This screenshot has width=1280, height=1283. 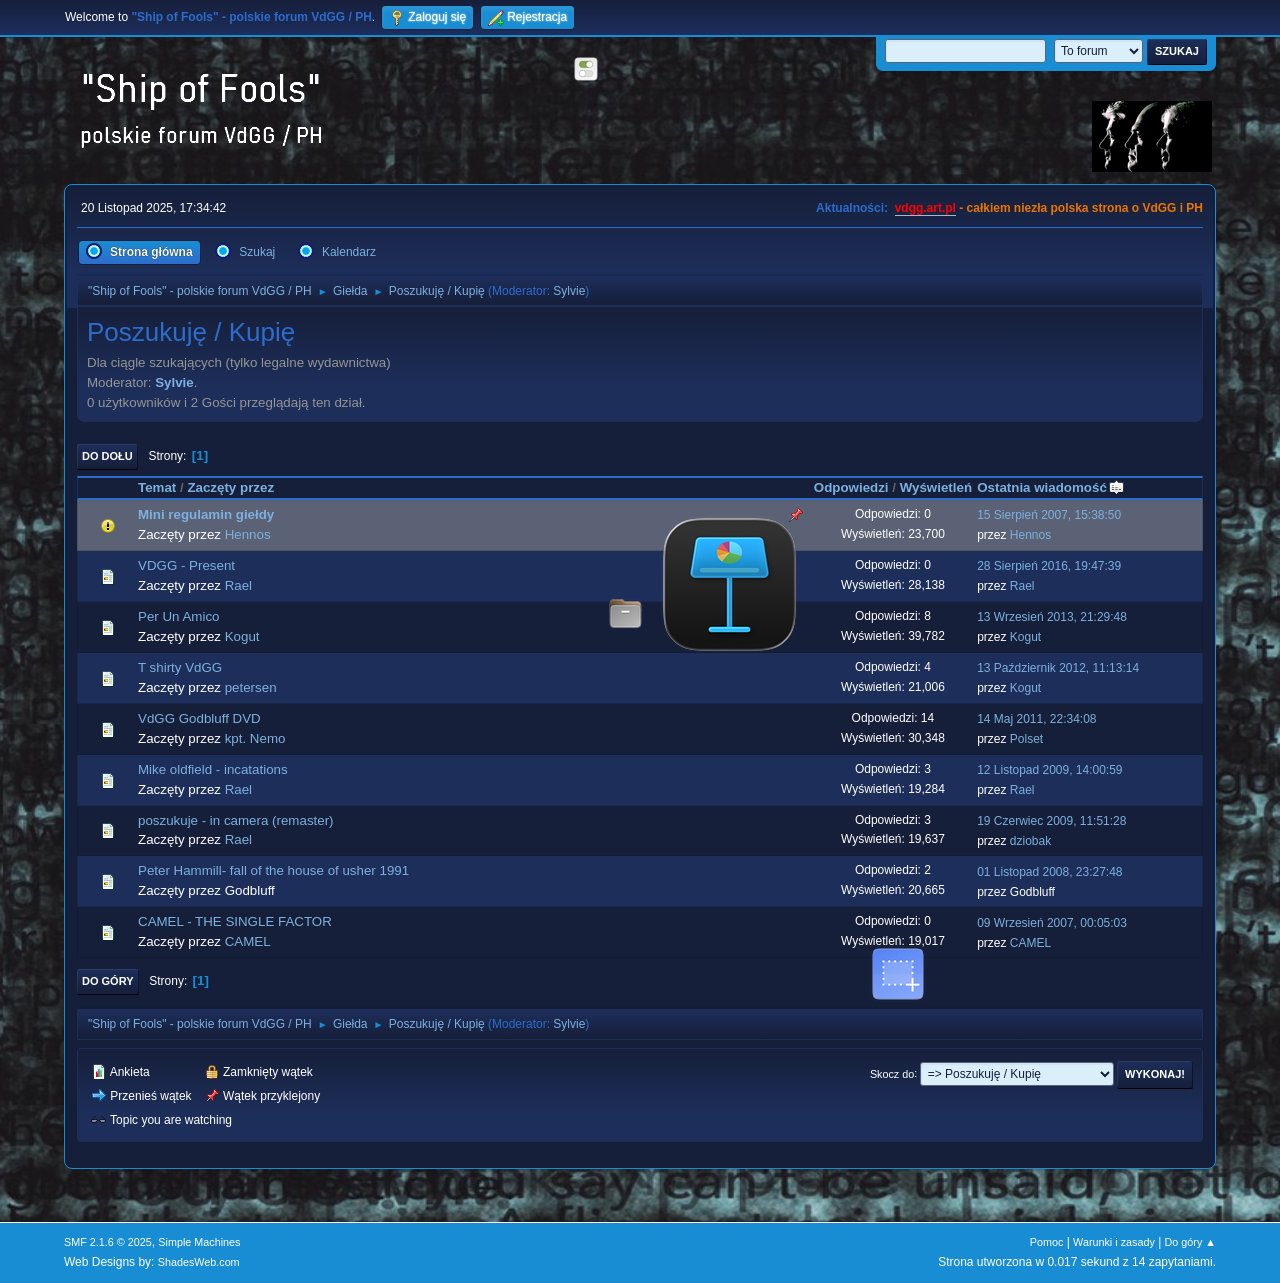 What do you see at coordinates (625, 613) in the screenshot?
I see `open the file manager` at bounding box center [625, 613].